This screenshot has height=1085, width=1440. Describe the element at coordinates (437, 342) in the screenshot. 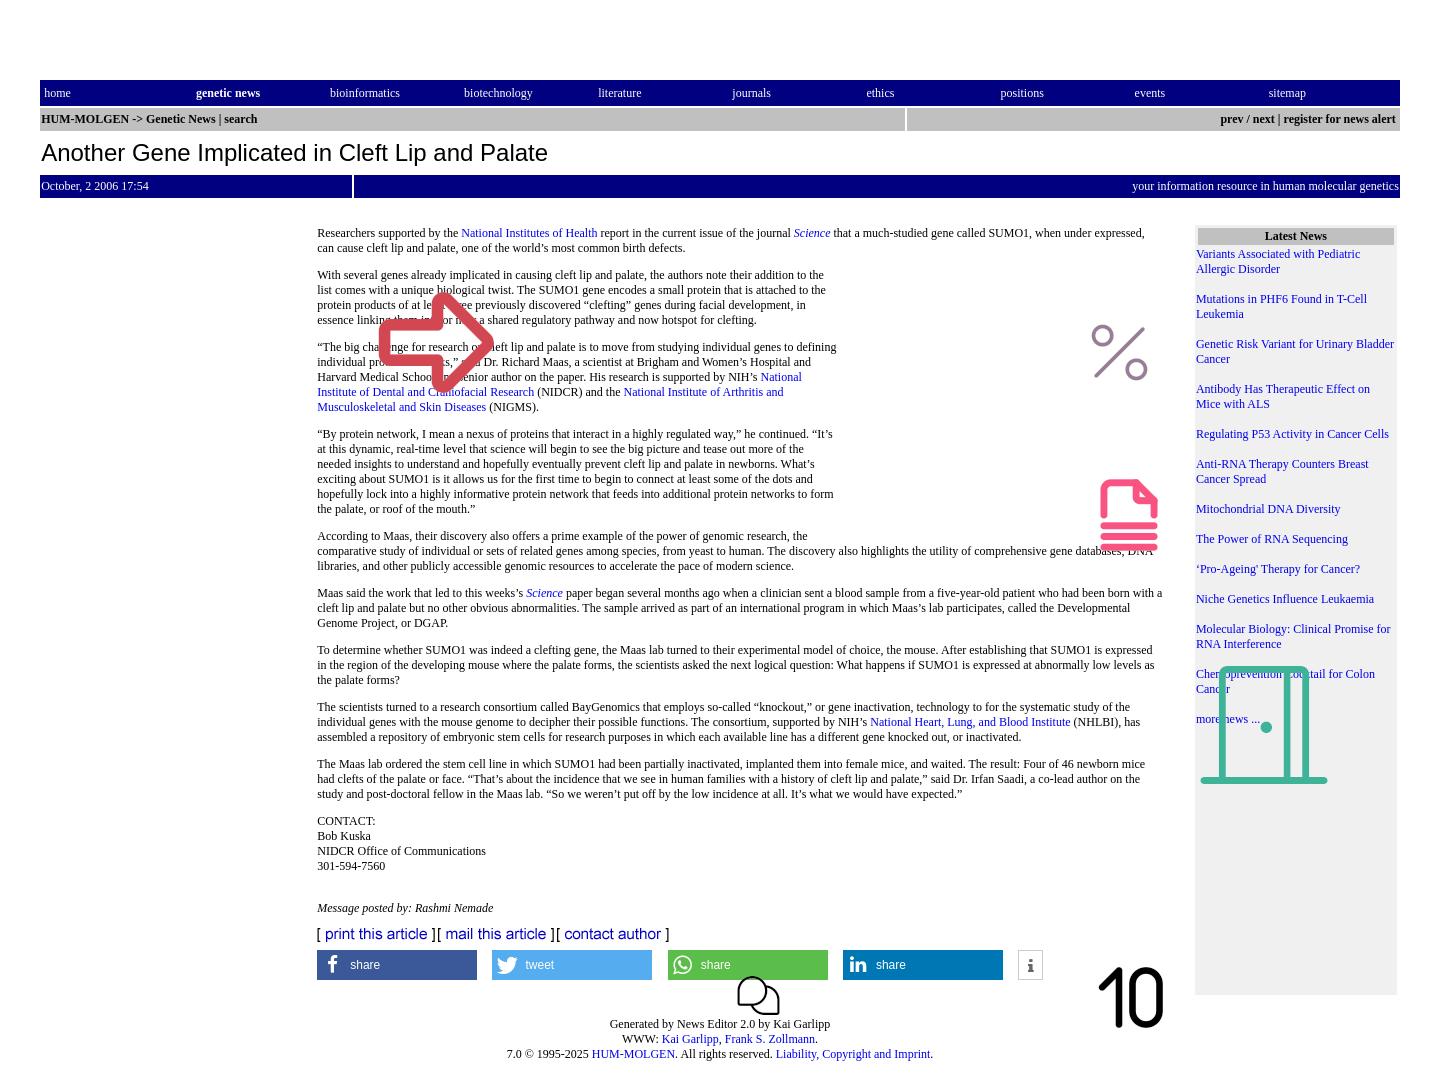

I see `navigate to the next item or page` at that location.